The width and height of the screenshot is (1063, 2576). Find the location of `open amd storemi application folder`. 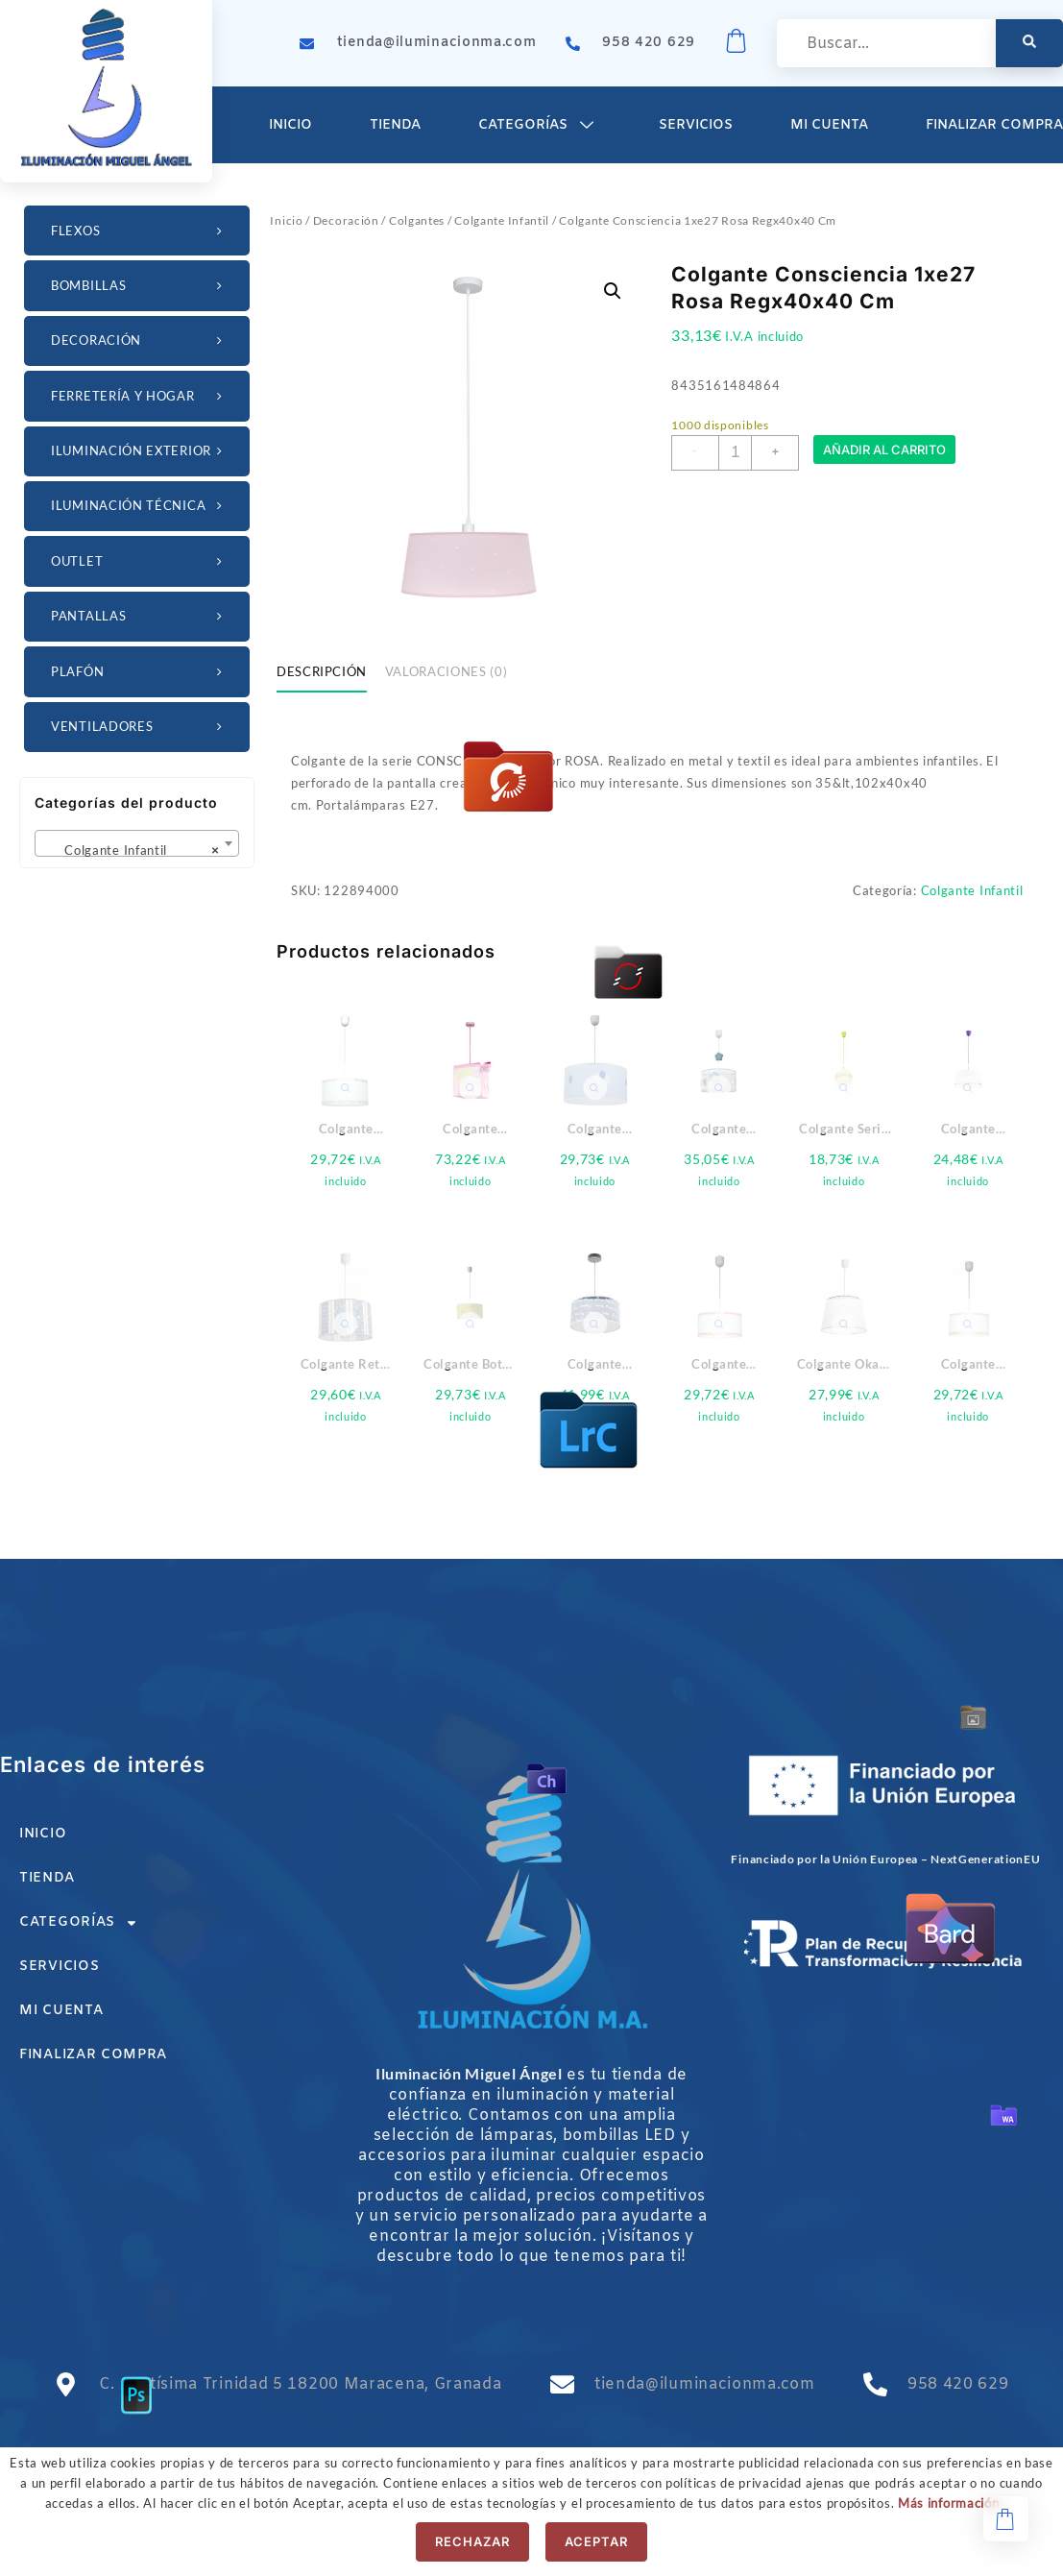

open amd storemi application folder is located at coordinates (508, 779).